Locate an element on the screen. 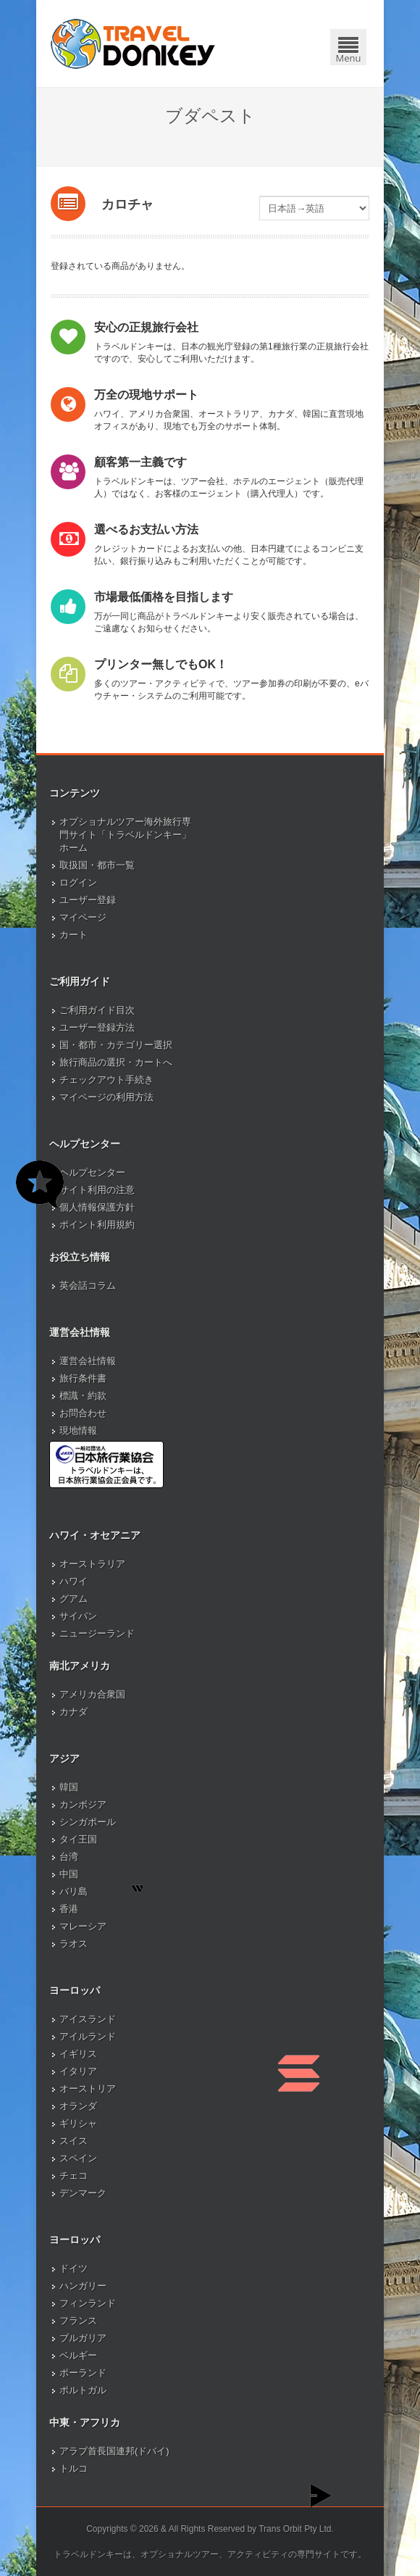 This screenshot has height=2576, width=420. western union logo is located at coordinates (137, 1888).